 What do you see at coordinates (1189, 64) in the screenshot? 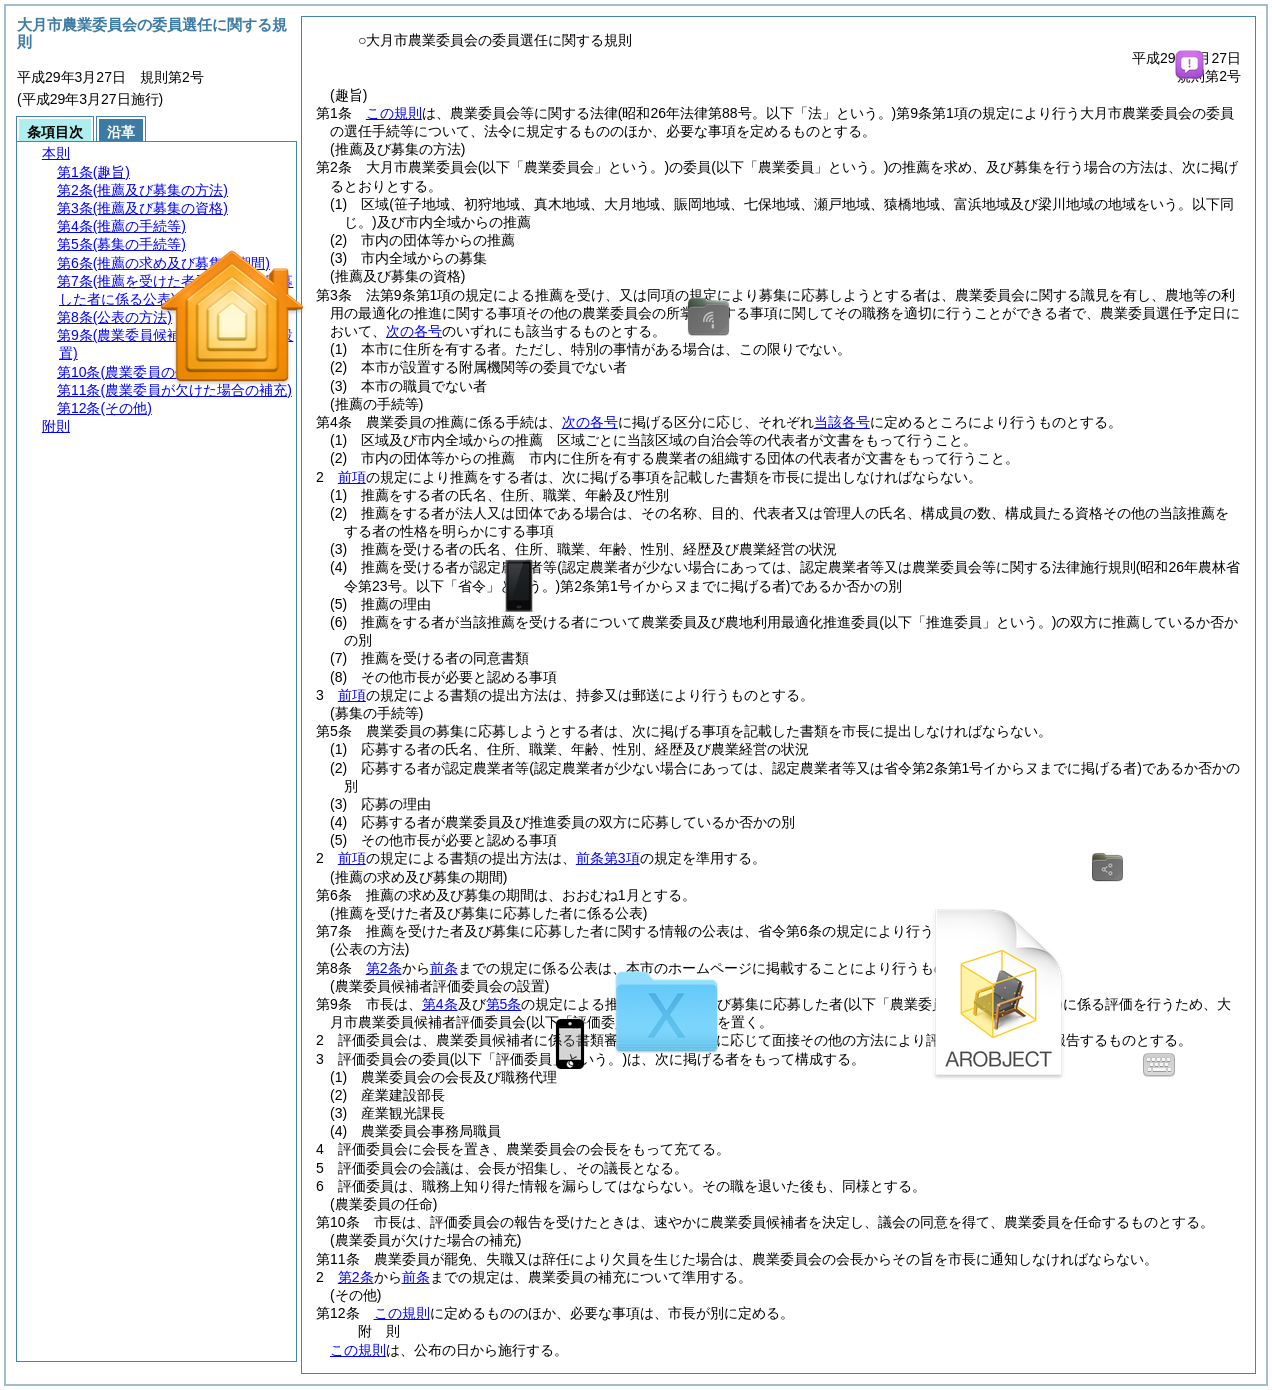
I see `submit feedback about file syncing issues` at bounding box center [1189, 64].